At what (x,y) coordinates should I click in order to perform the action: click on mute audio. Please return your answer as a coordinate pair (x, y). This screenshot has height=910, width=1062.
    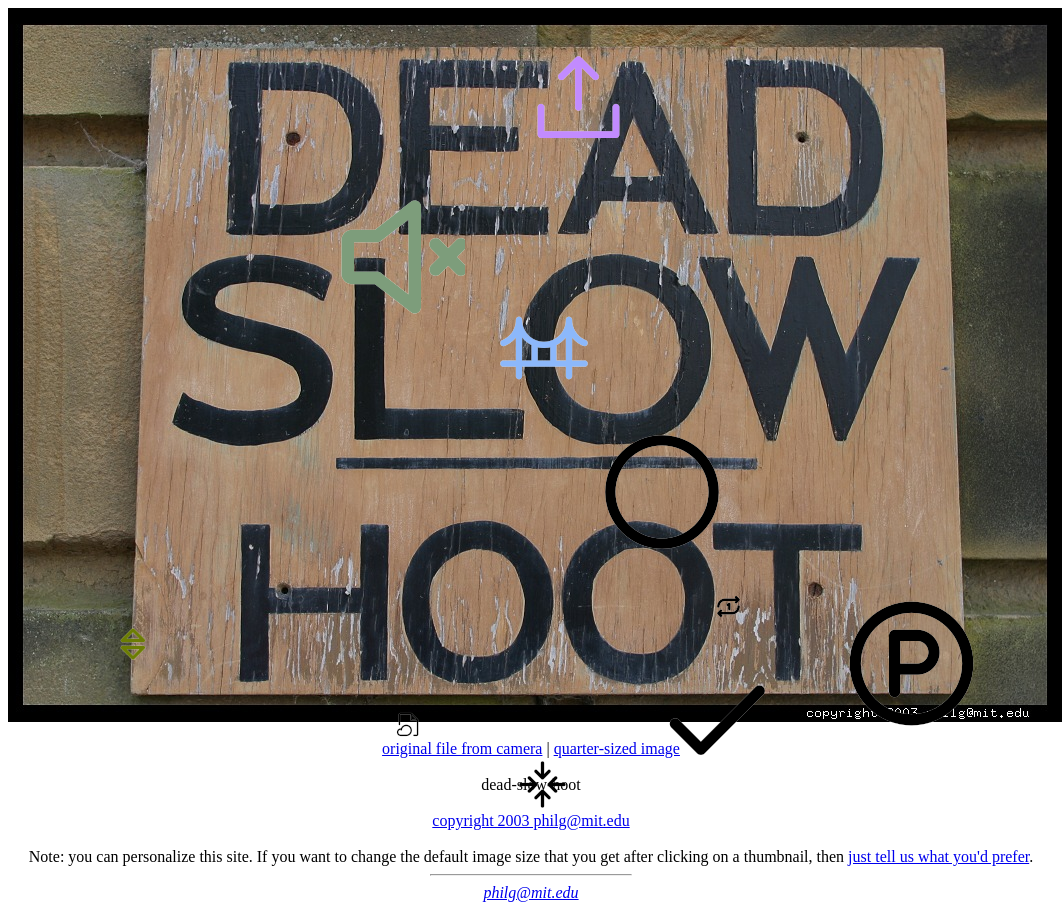
    Looking at the image, I should click on (398, 257).